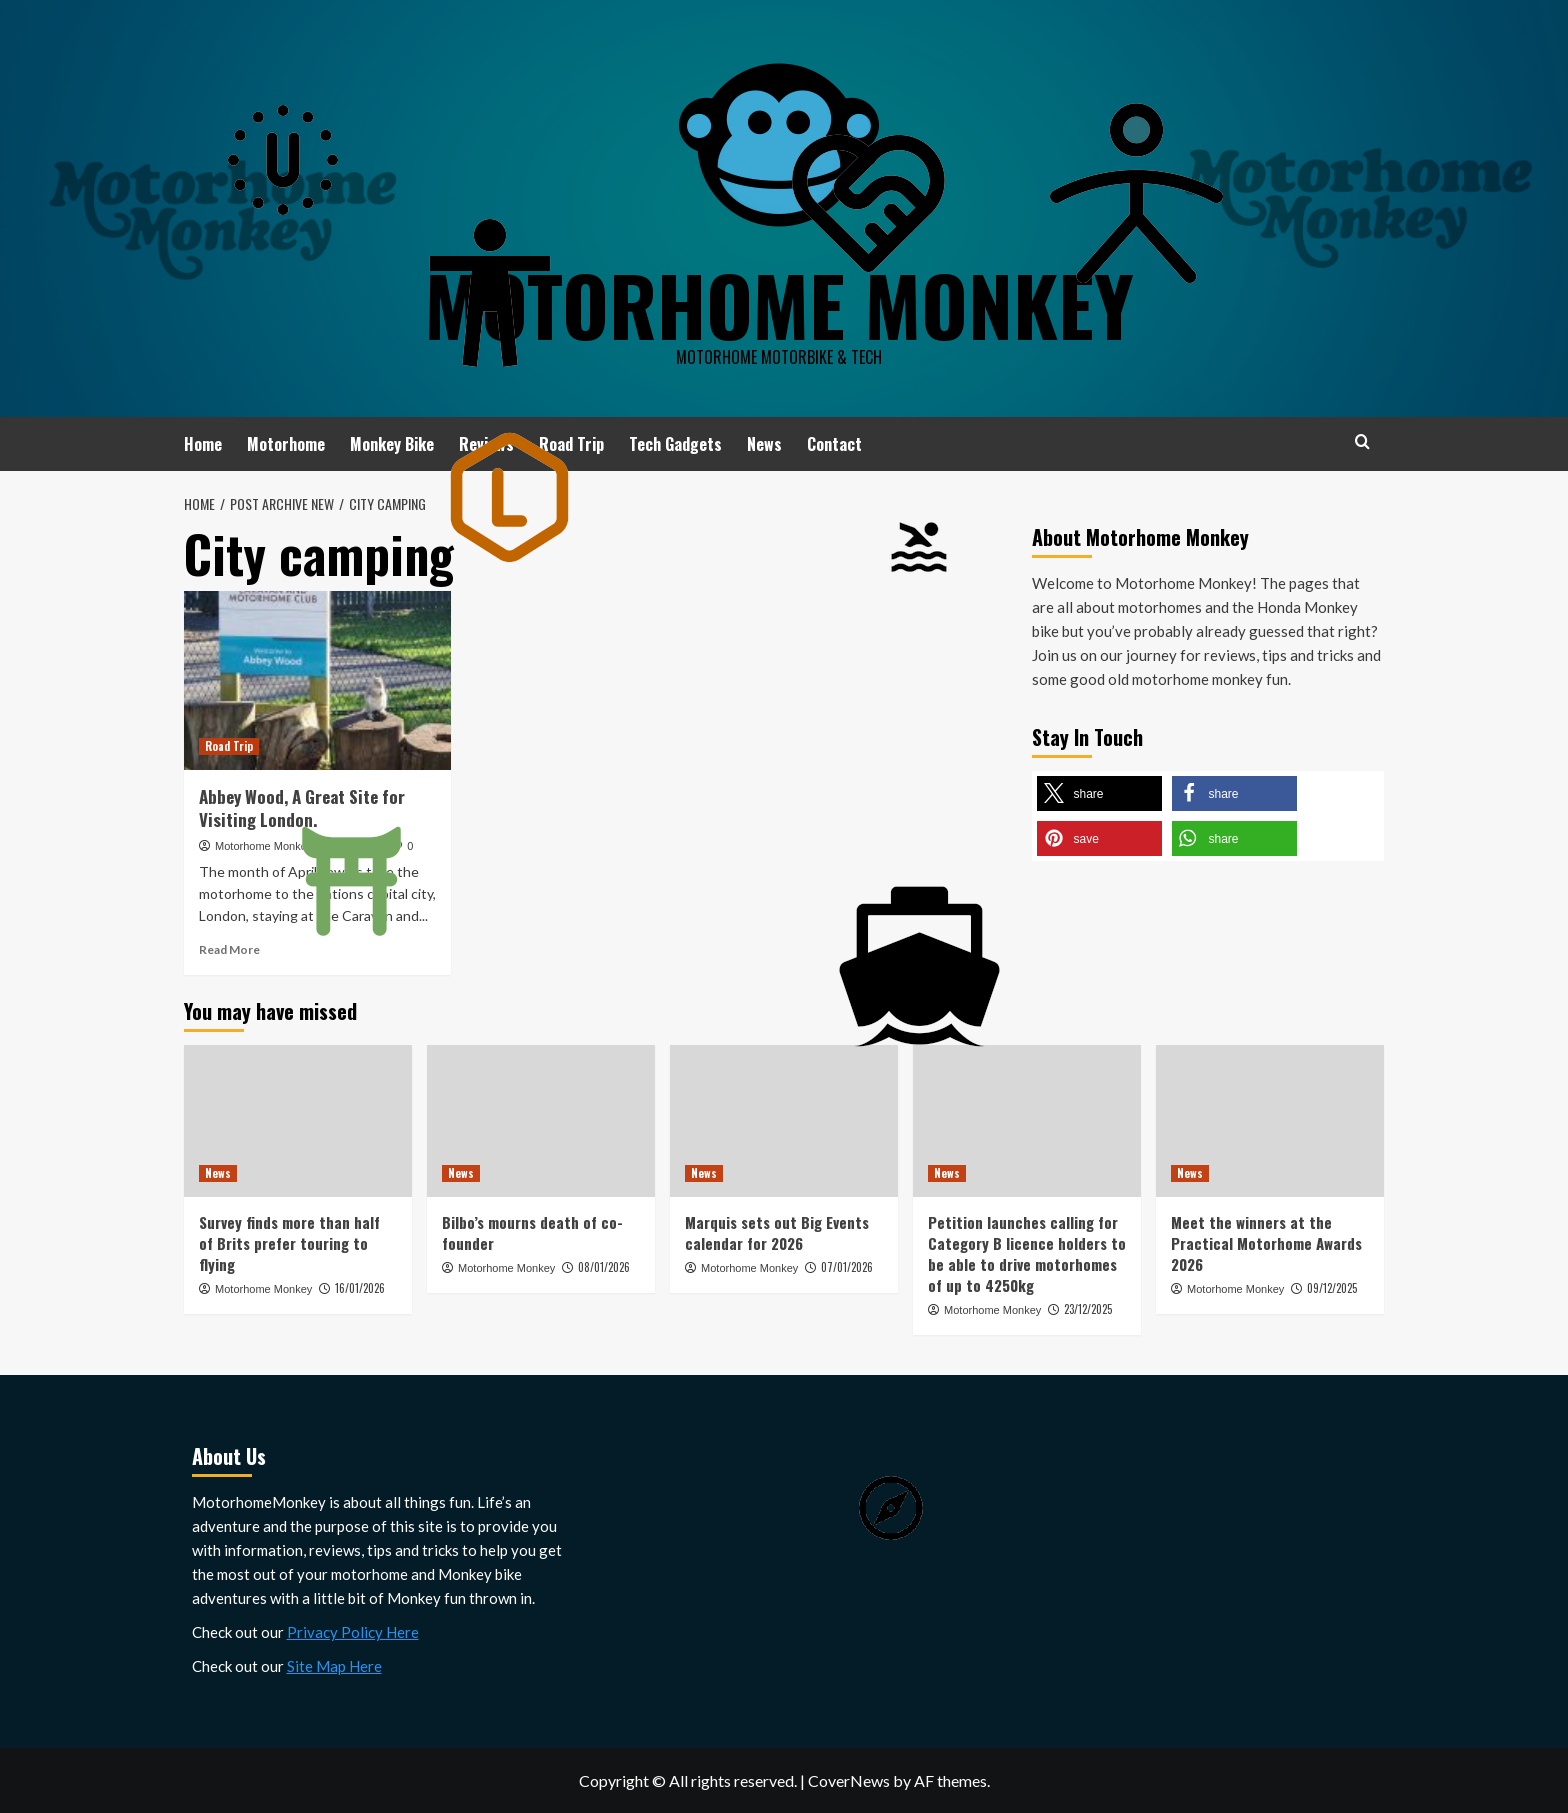  Describe the element at coordinates (891, 1508) in the screenshot. I see `explore nearby content or locations` at that location.